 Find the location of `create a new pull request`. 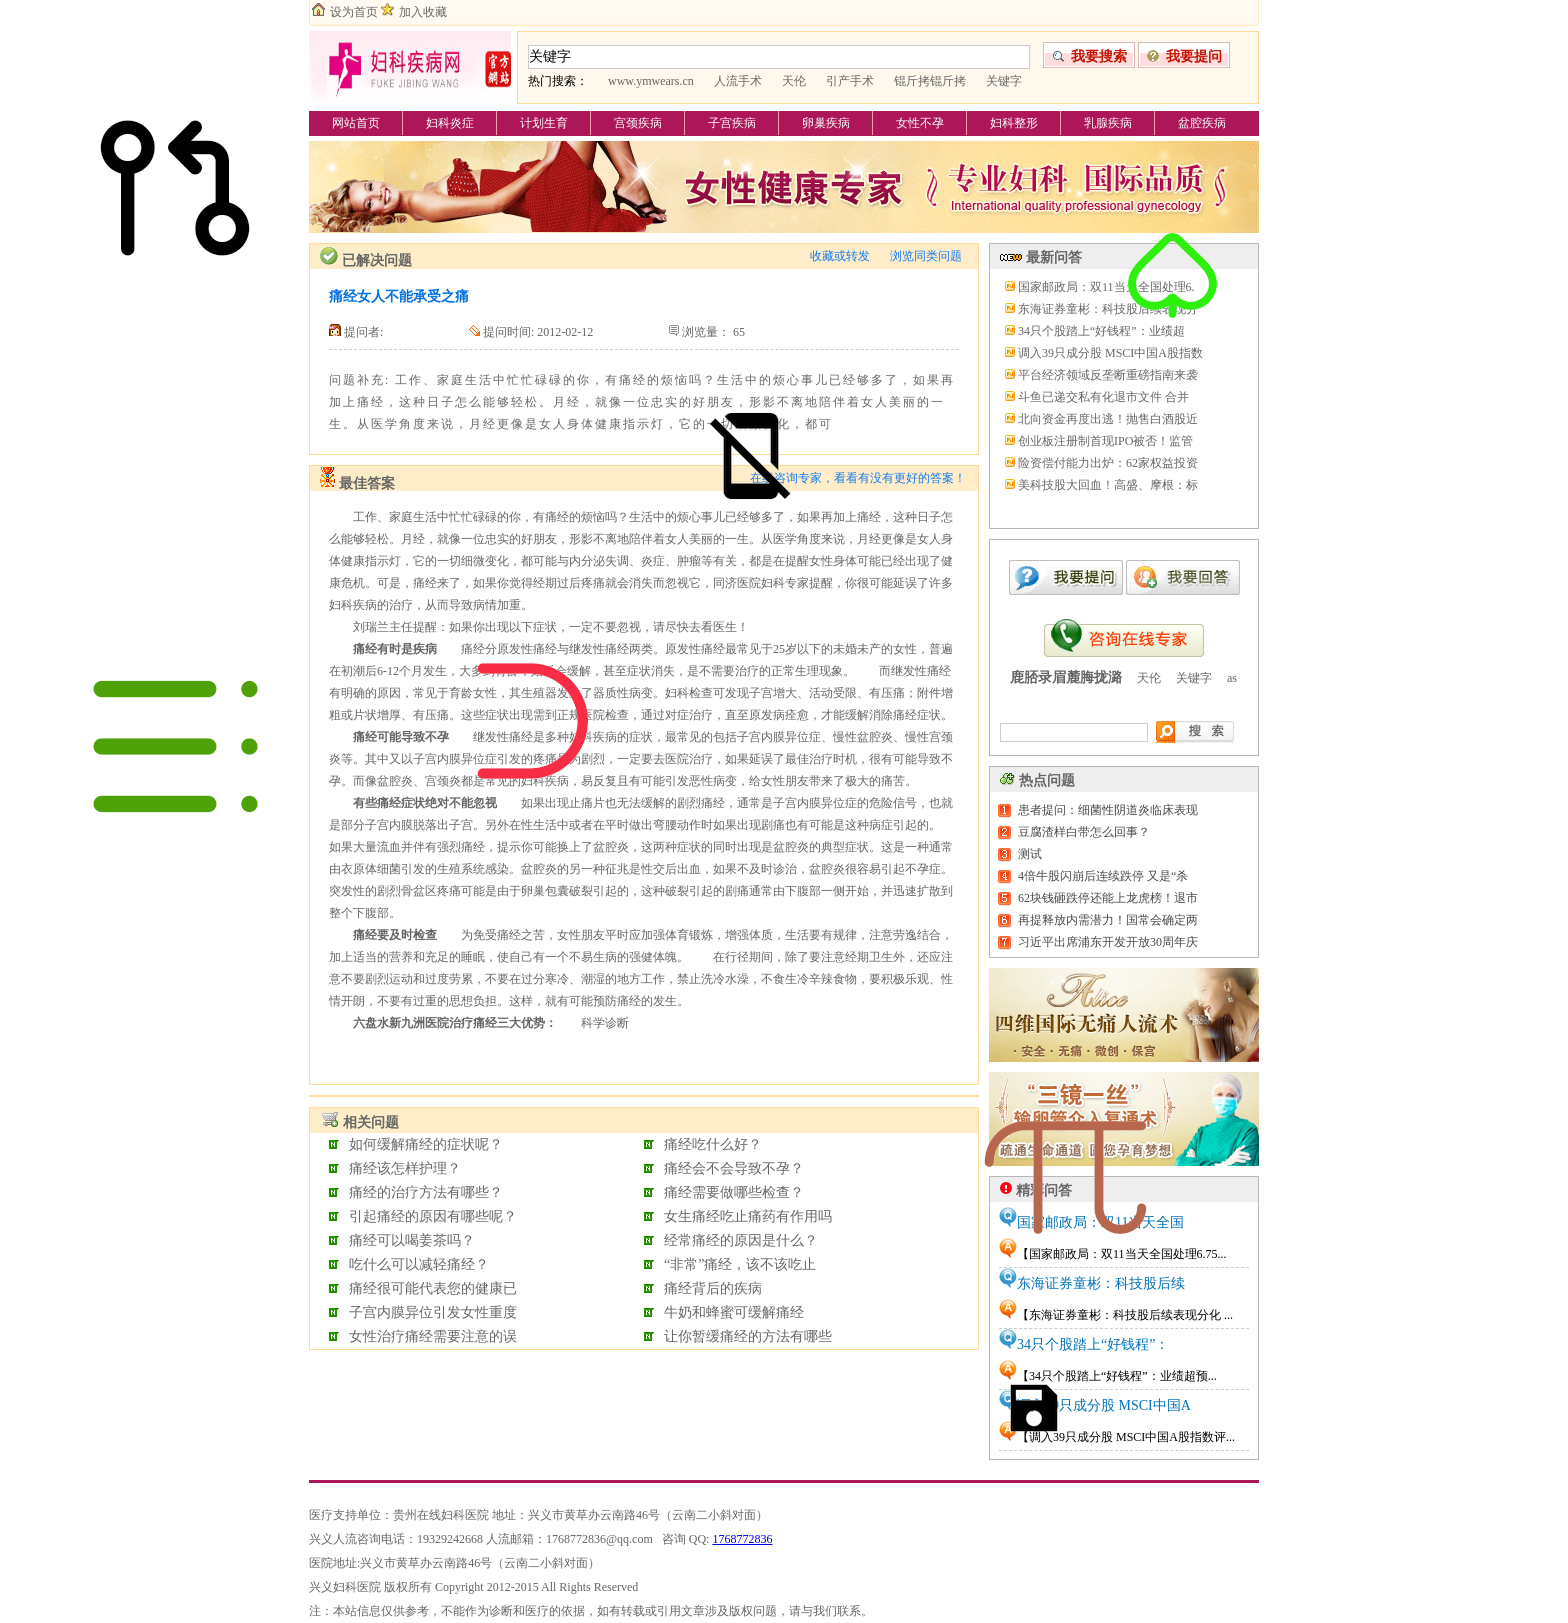

create a new pull request is located at coordinates (175, 188).